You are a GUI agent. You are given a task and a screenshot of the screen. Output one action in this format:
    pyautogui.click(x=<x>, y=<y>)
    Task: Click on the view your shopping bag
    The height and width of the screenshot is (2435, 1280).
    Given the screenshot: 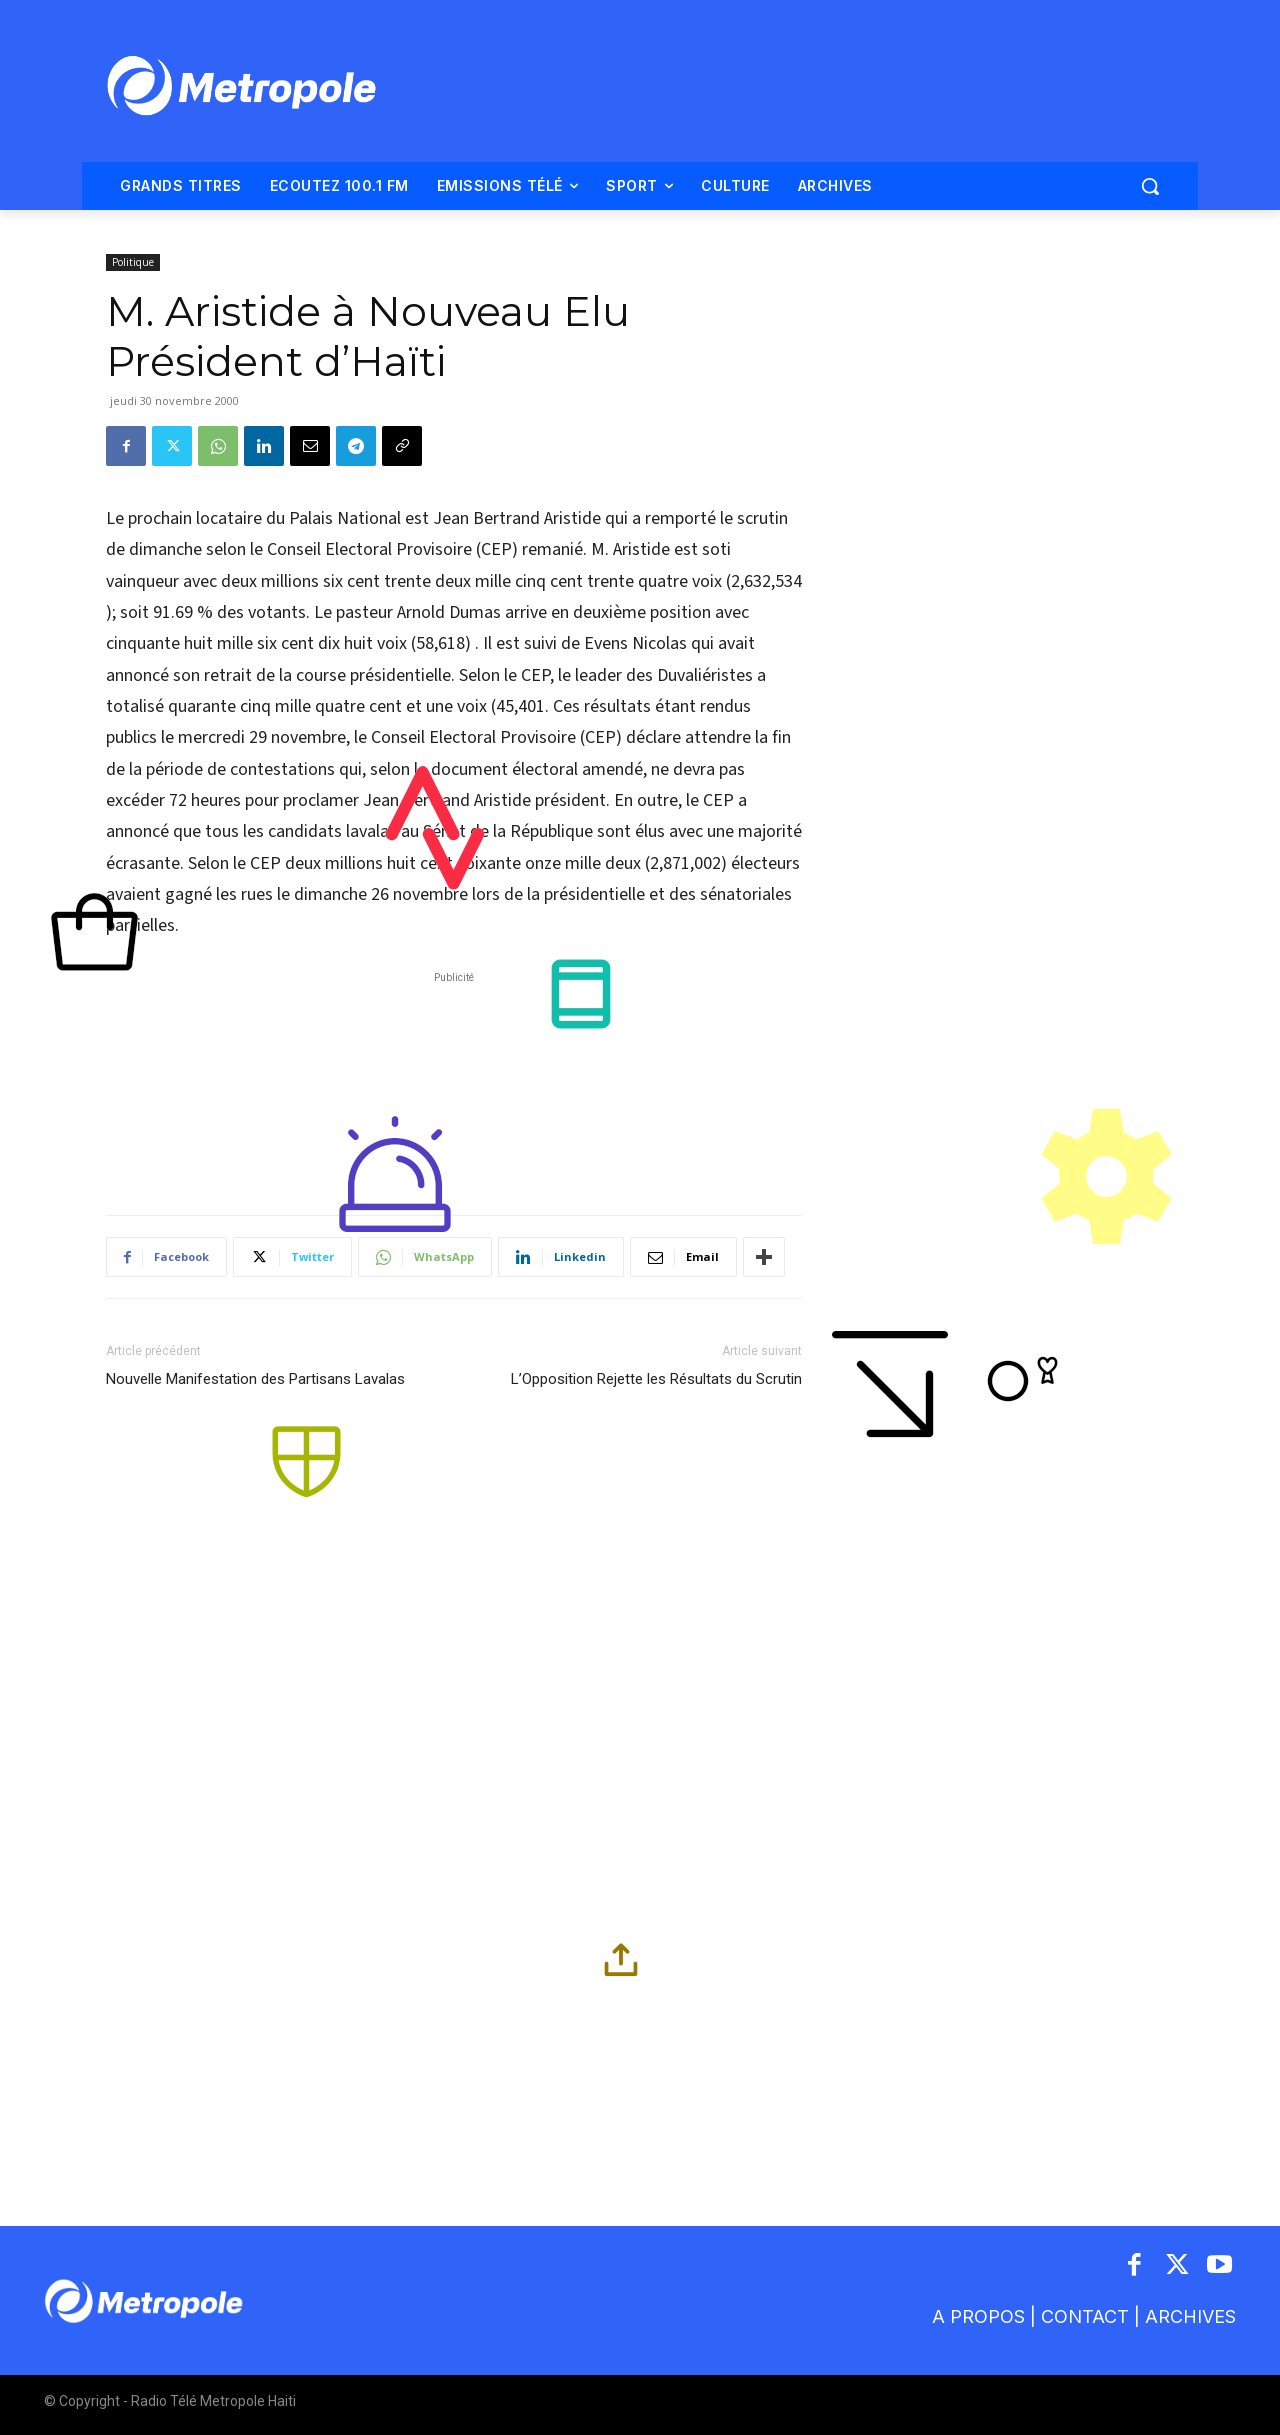 What is the action you would take?
    pyautogui.click(x=94, y=936)
    